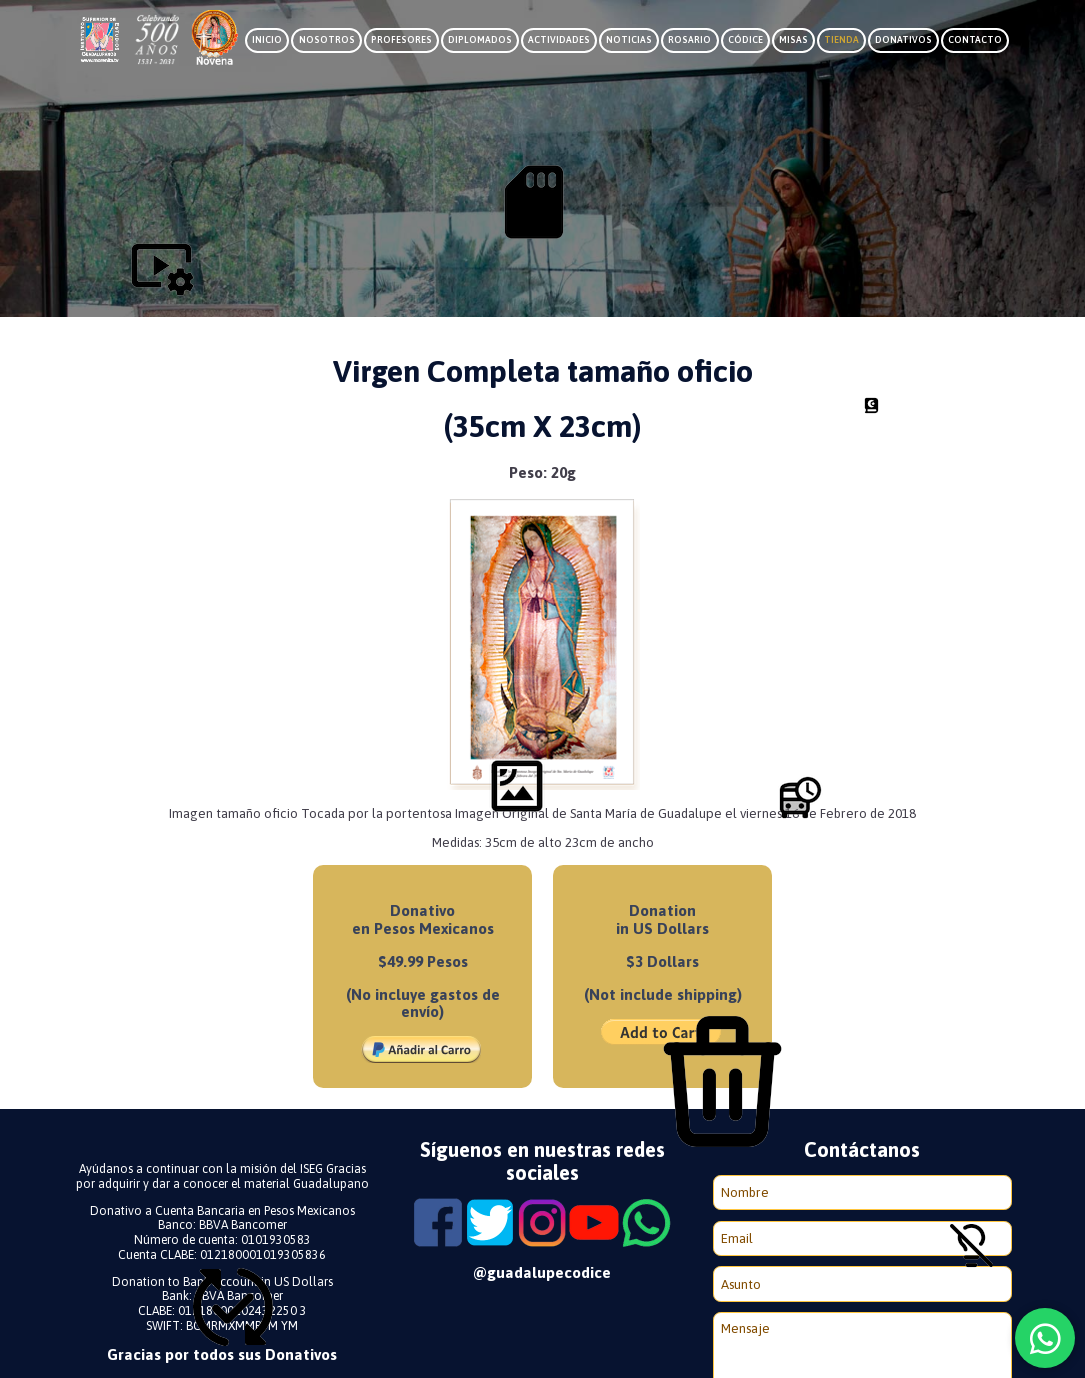 This screenshot has width=1085, height=1378. I want to click on sync or publish changes, so click(233, 1307).